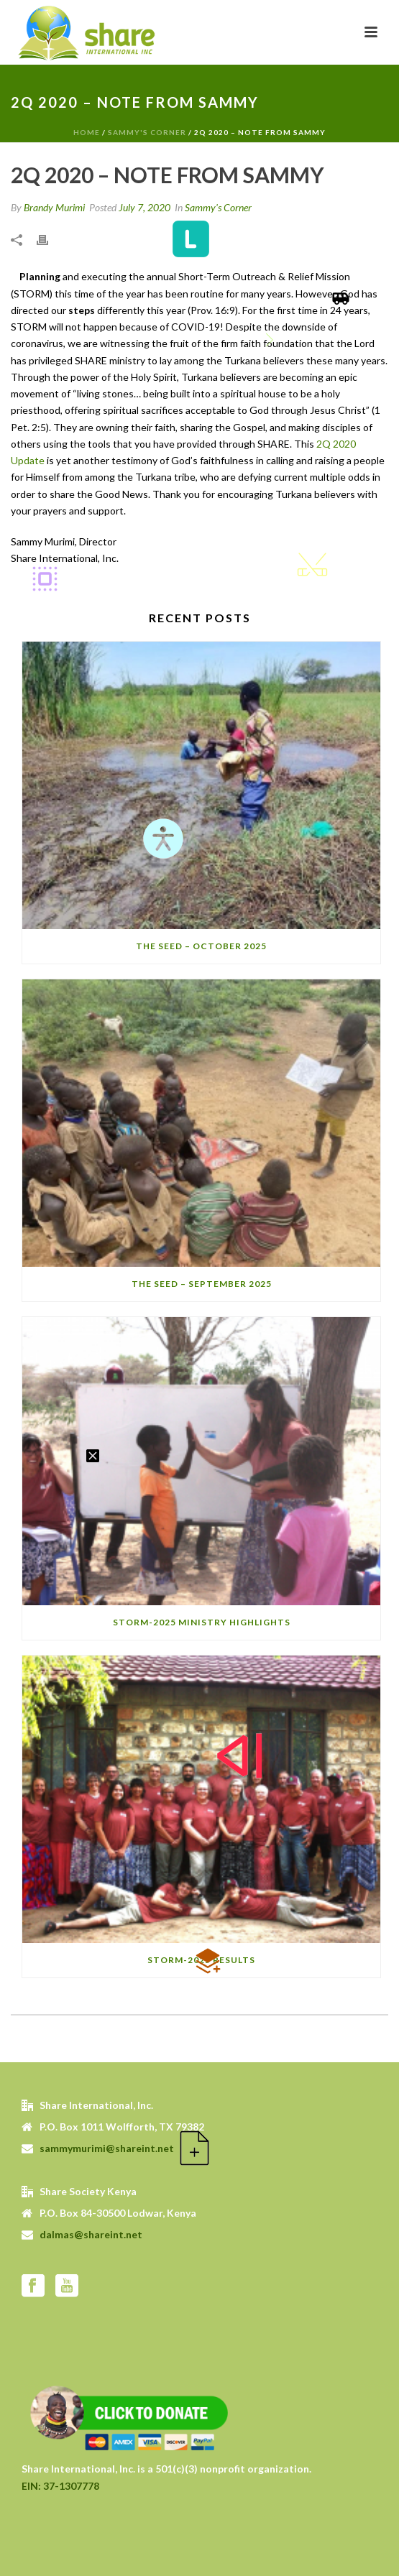 Image resolution: width=399 pixels, height=2576 pixels. Describe the element at coordinates (45, 578) in the screenshot. I see `select all items in the current view` at that location.